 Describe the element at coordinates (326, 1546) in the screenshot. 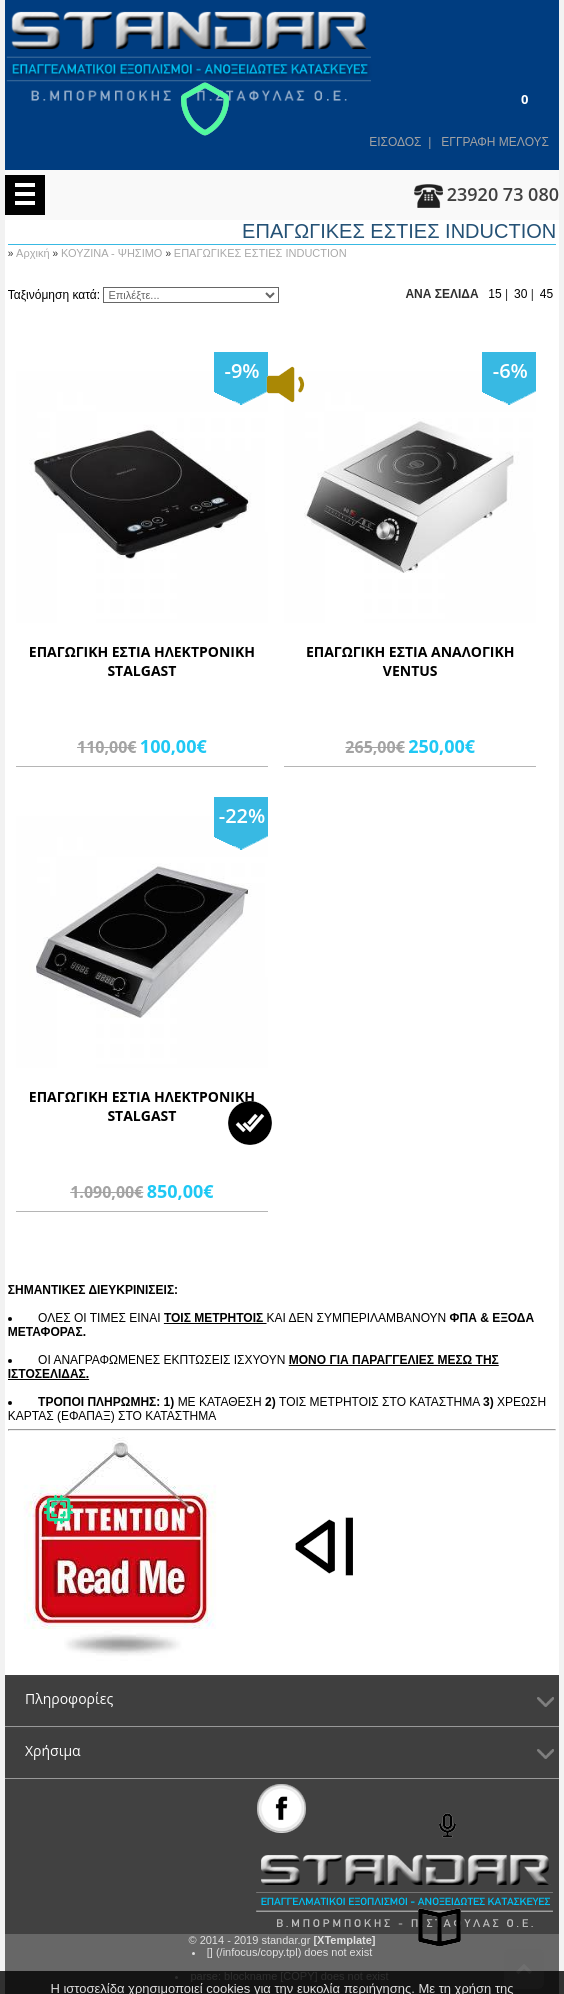

I see `reverse continue debugging execution` at that location.